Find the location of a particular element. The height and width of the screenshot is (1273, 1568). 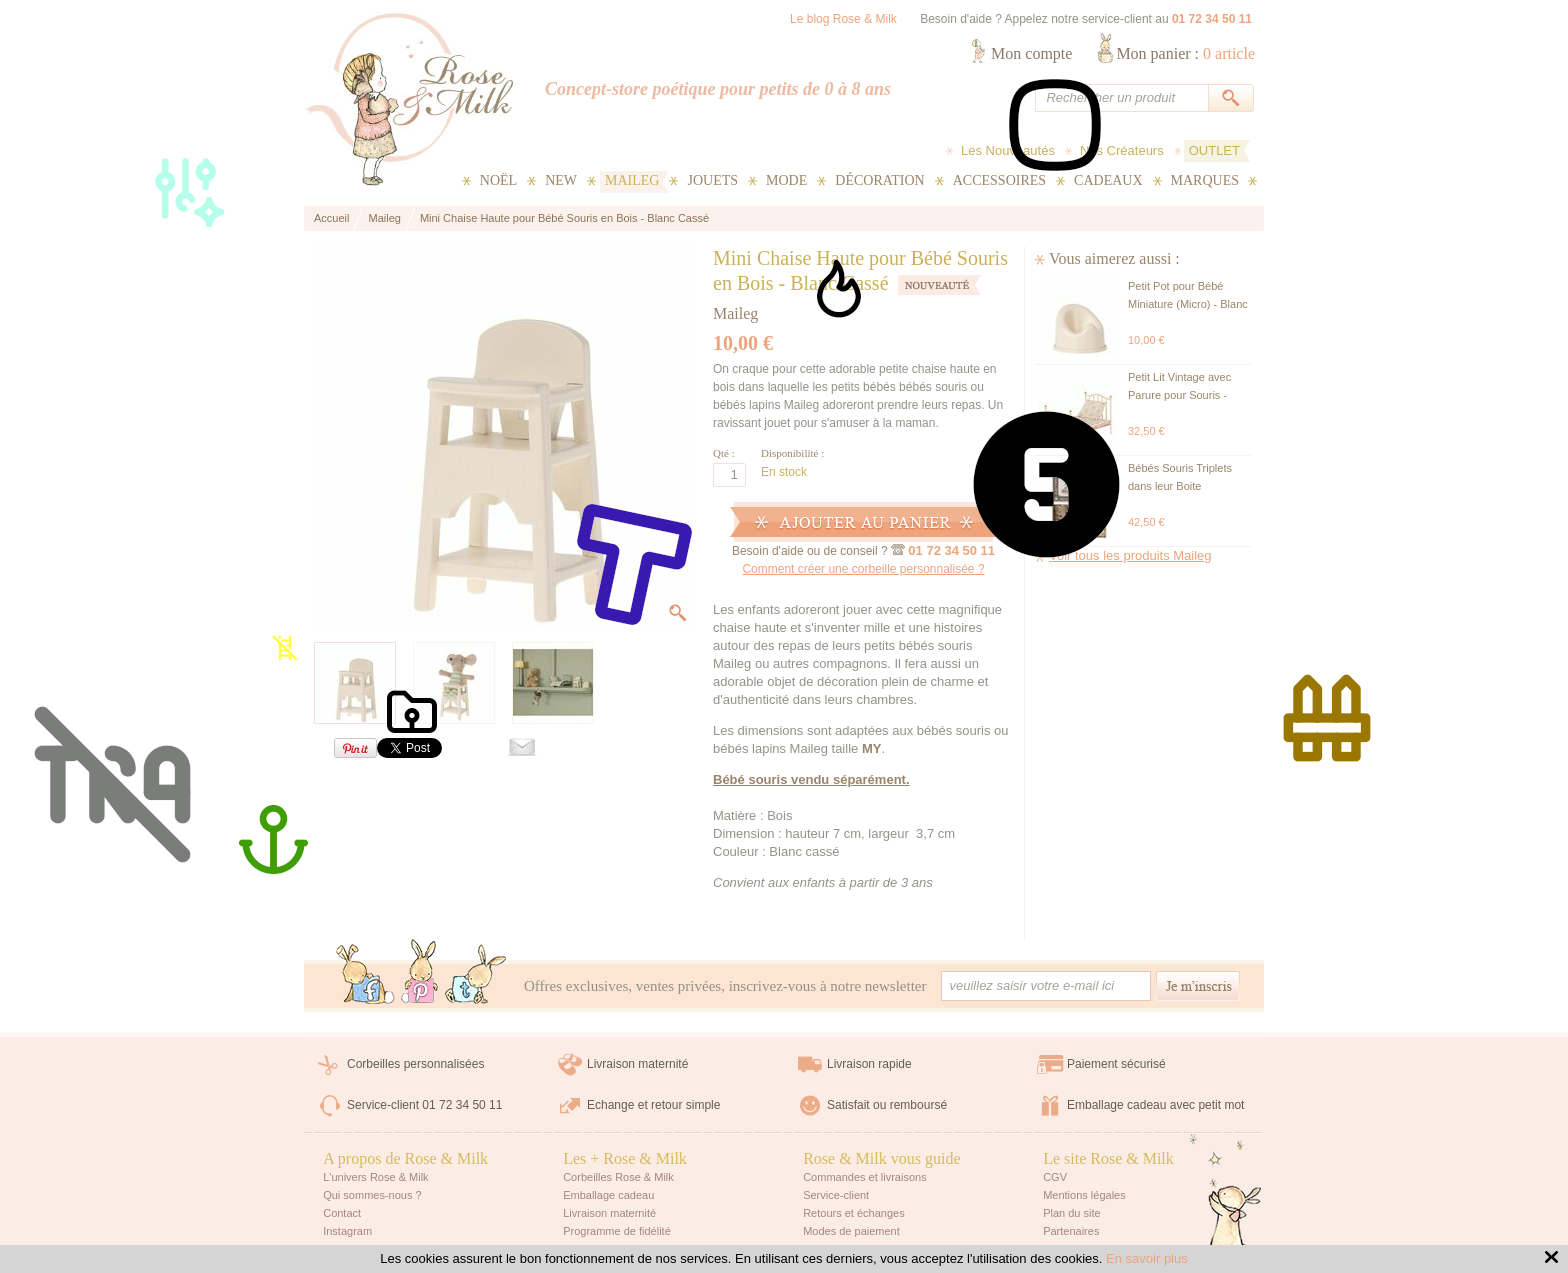

anchor element to a fixed position is located at coordinates (273, 839).